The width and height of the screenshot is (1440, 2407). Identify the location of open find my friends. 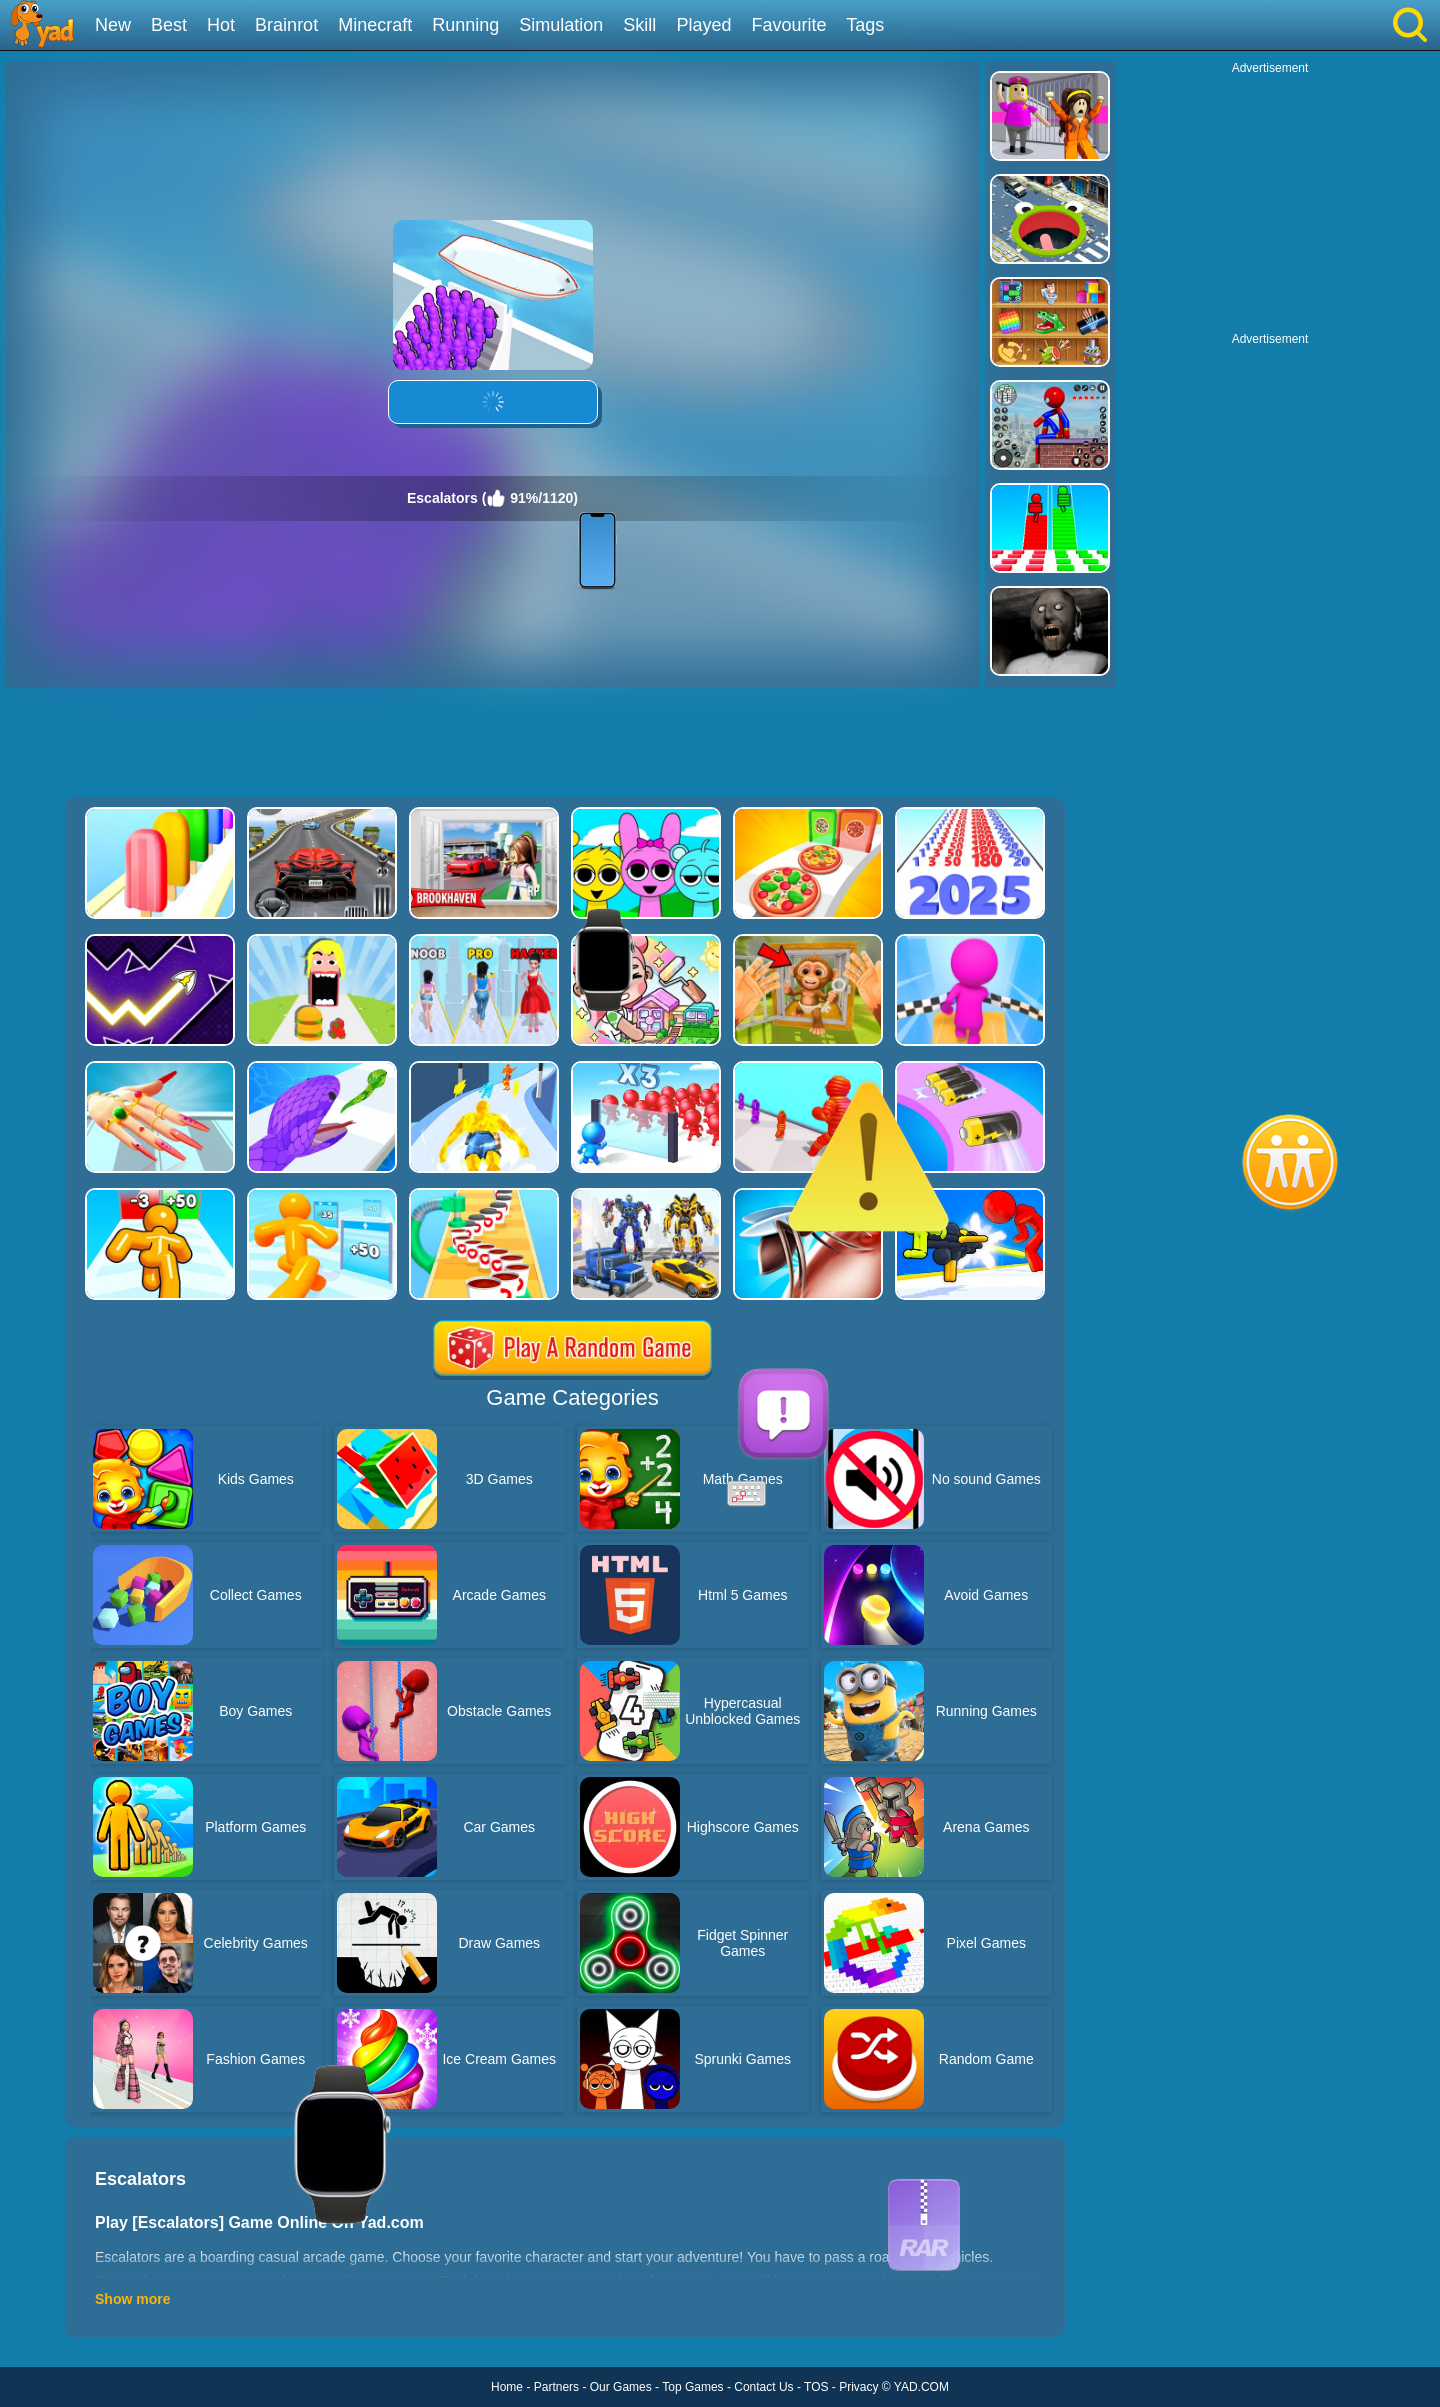
(1290, 1162).